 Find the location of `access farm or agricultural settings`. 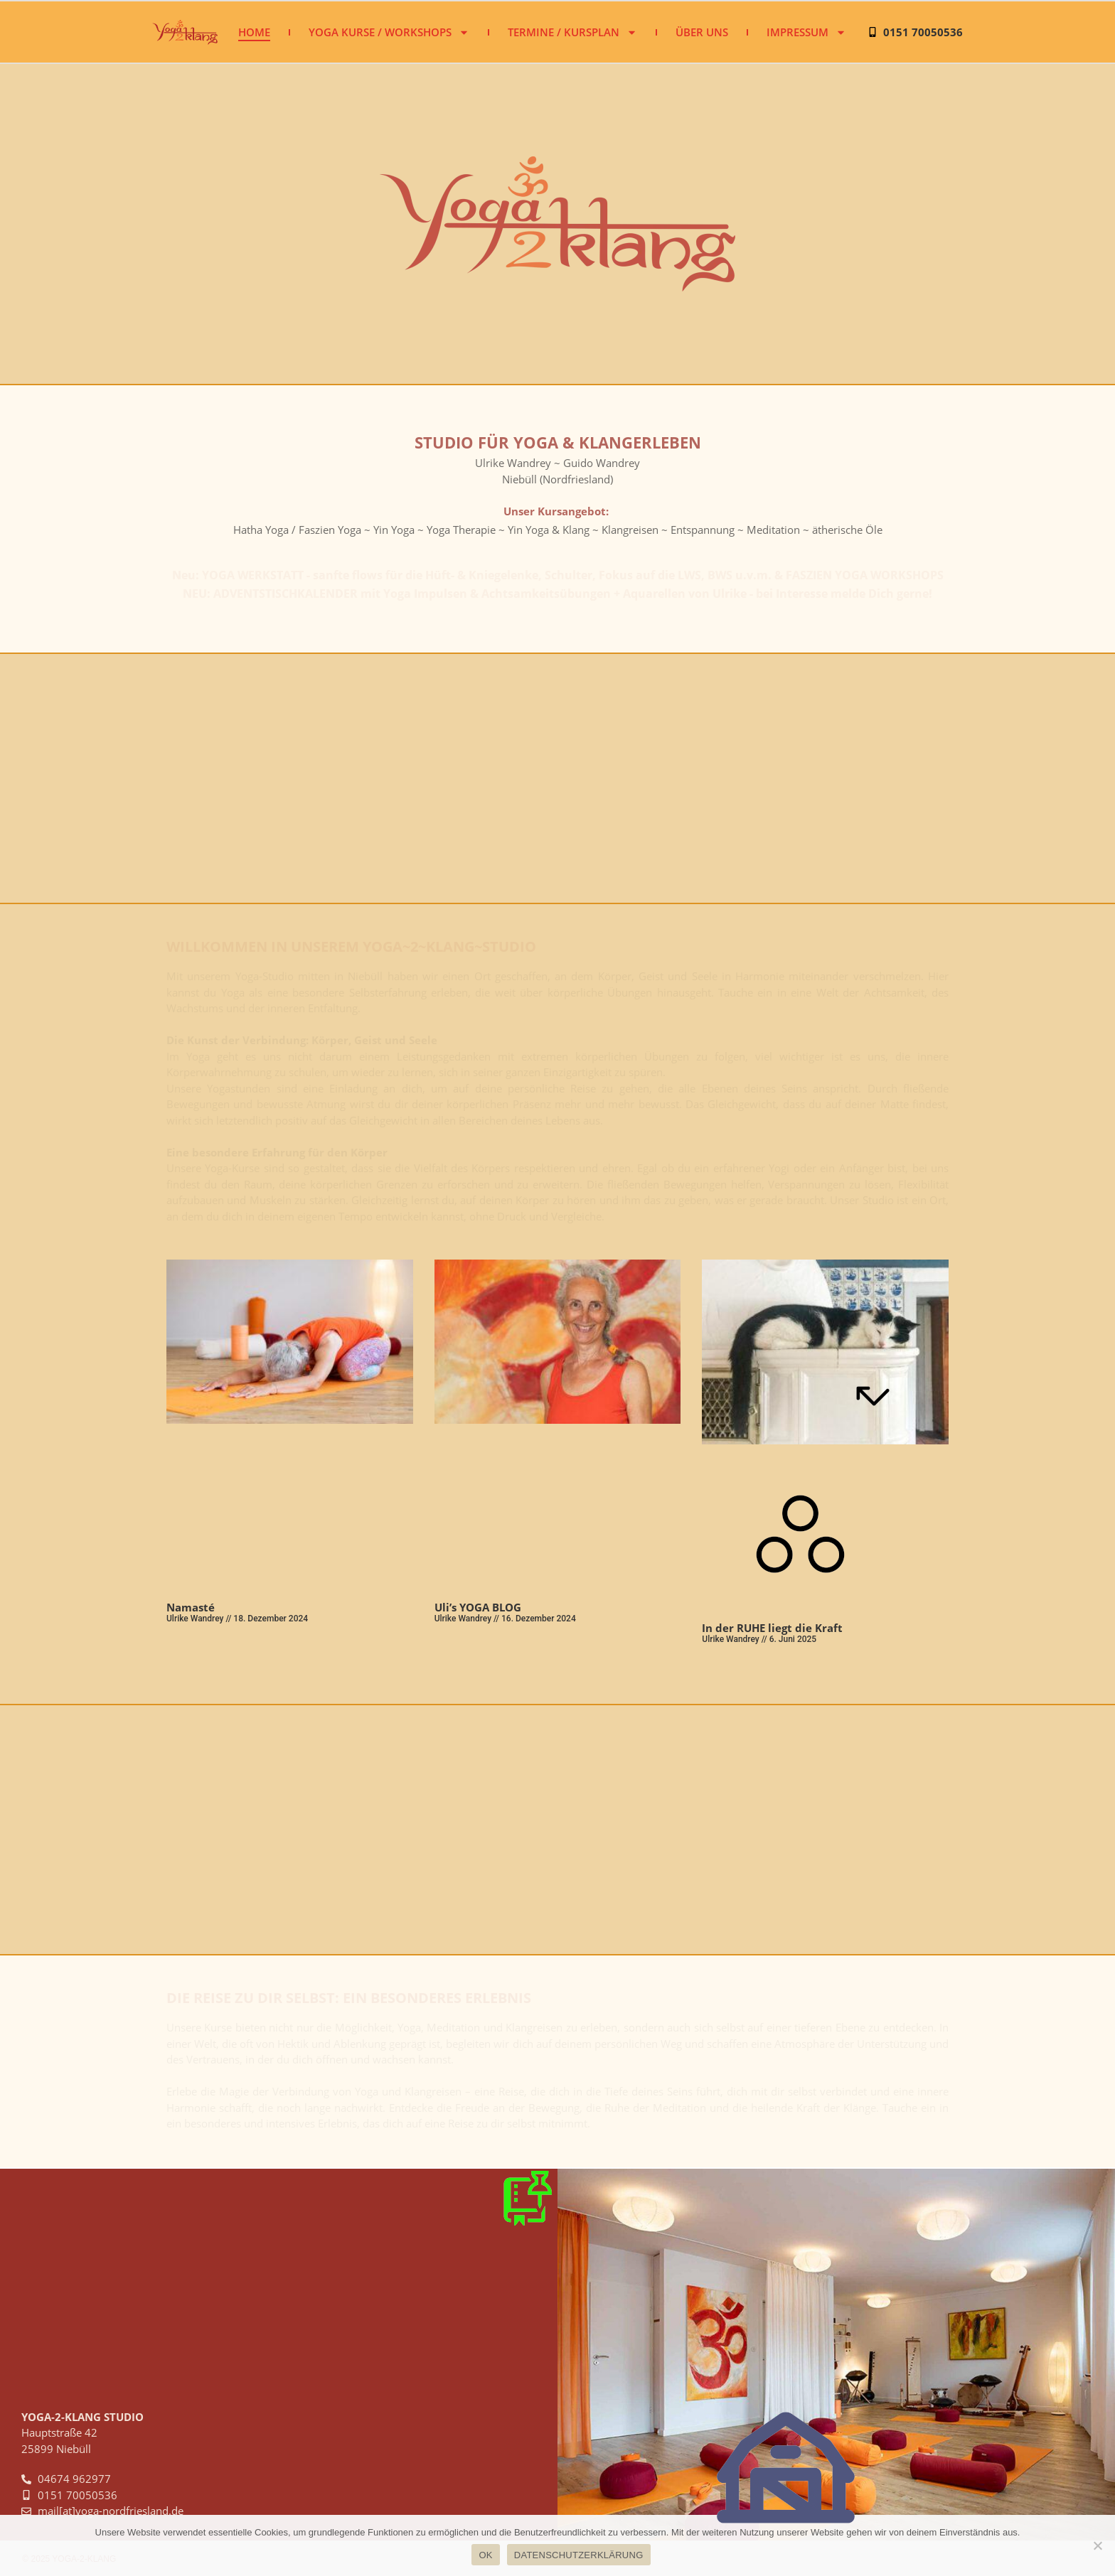

access farm or agricultural settings is located at coordinates (786, 2476).